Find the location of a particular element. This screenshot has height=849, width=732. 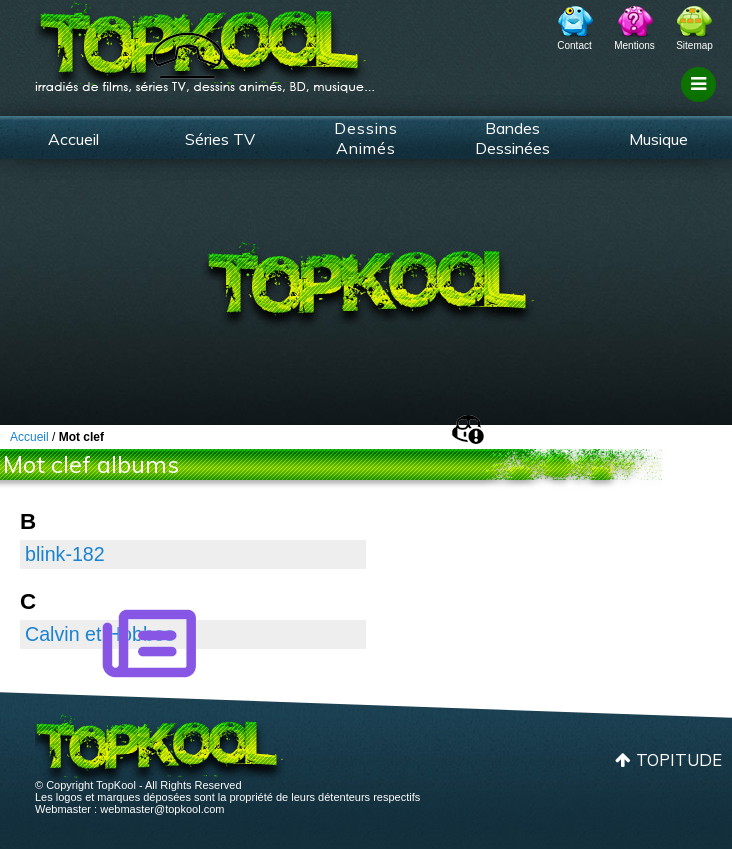

view news articles is located at coordinates (152, 643).